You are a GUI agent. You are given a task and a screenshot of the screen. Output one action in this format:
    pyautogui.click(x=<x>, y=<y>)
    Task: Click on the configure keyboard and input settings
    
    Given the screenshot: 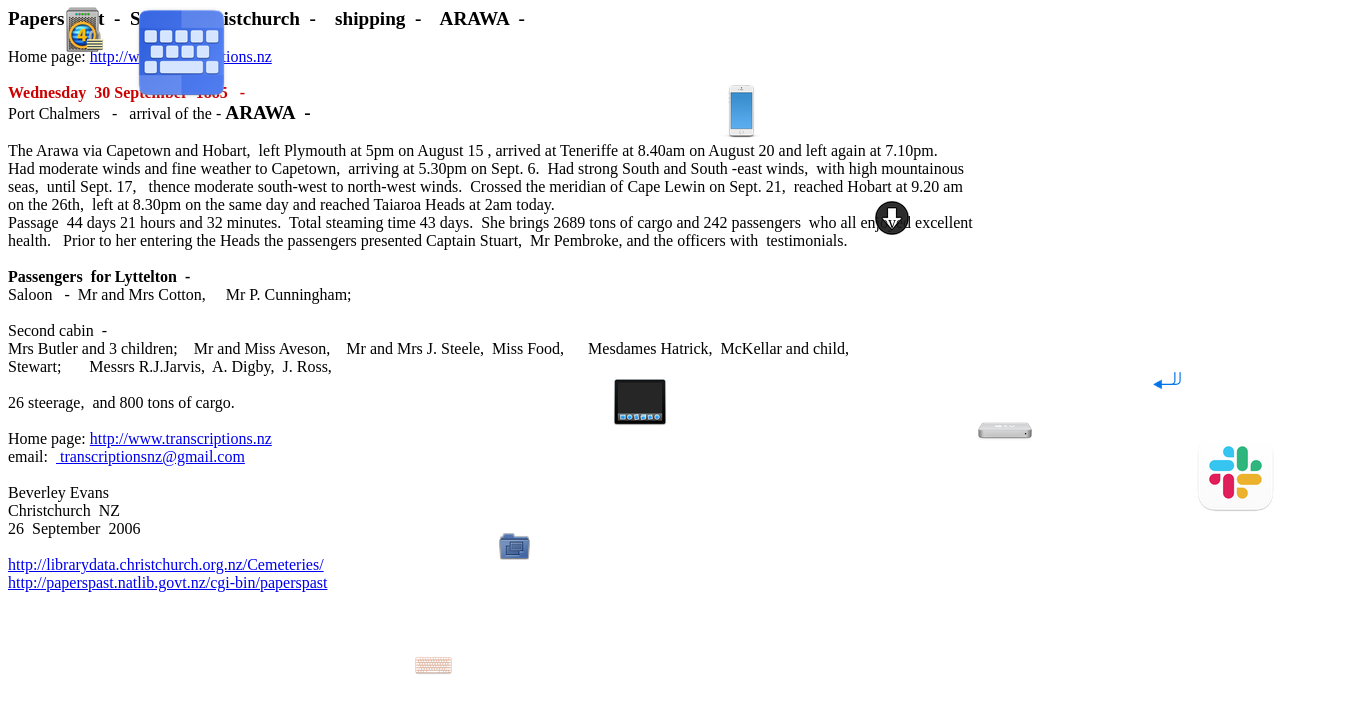 What is the action you would take?
    pyautogui.click(x=181, y=52)
    